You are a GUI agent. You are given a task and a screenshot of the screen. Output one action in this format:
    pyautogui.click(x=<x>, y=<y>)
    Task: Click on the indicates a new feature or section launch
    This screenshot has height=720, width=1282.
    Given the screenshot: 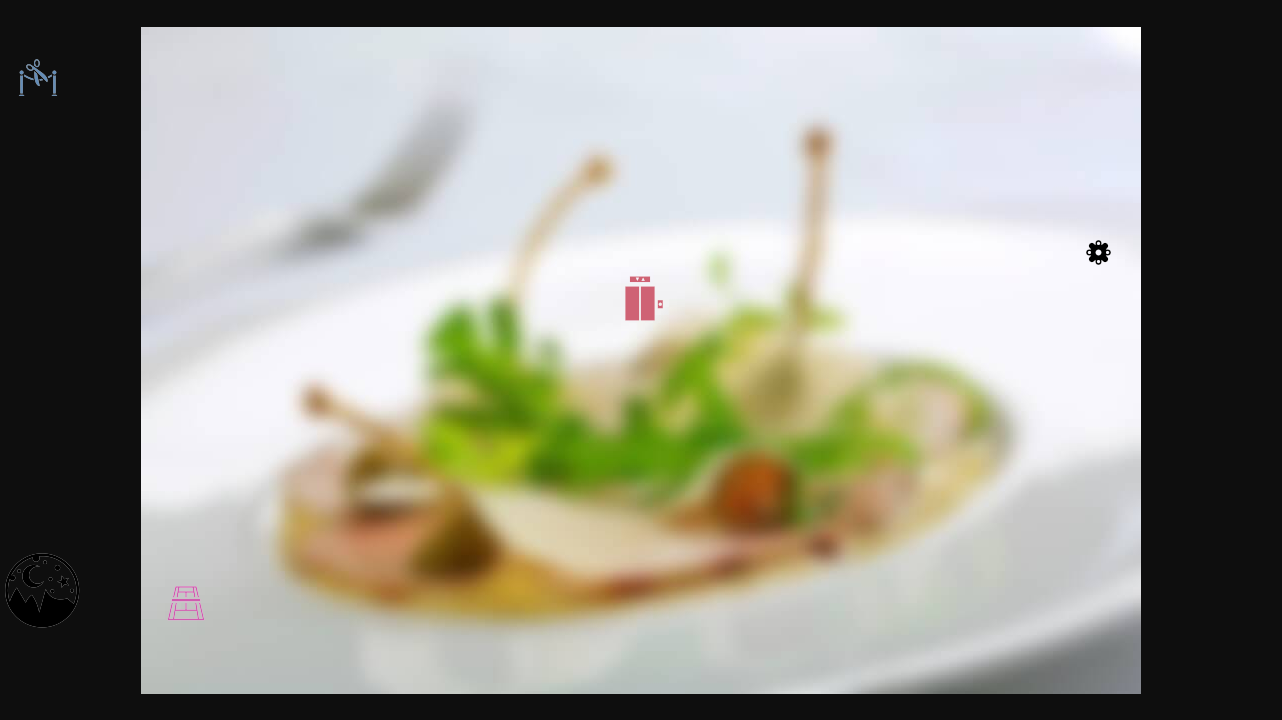 What is the action you would take?
    pyautogui.click(x=38, y=77)
    